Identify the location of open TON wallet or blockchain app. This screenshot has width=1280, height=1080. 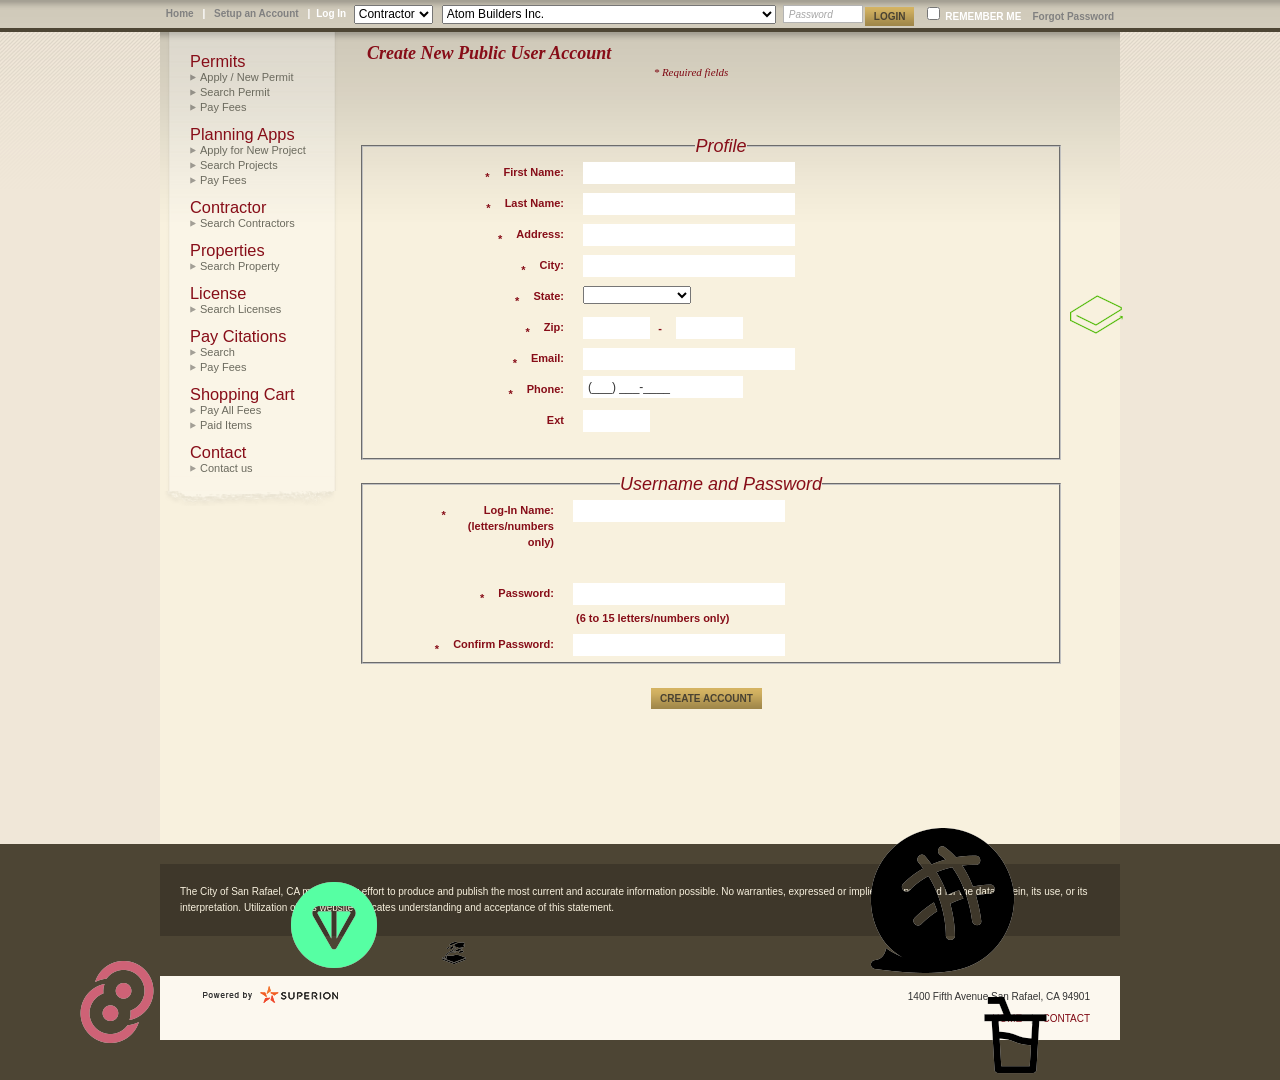
(334, 925).